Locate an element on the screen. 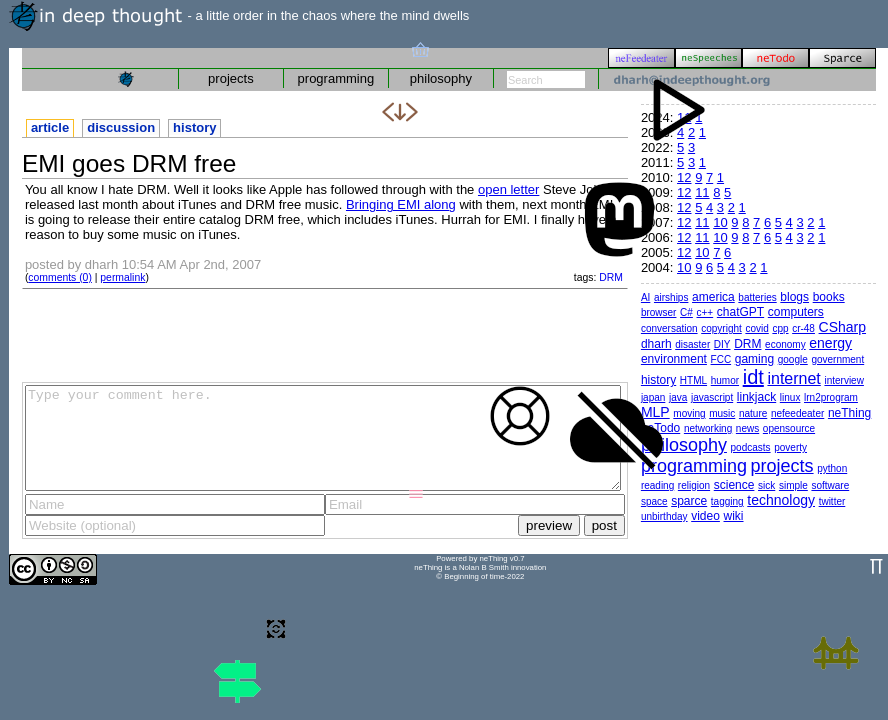  access help or support is located at coordinates (520, 416).